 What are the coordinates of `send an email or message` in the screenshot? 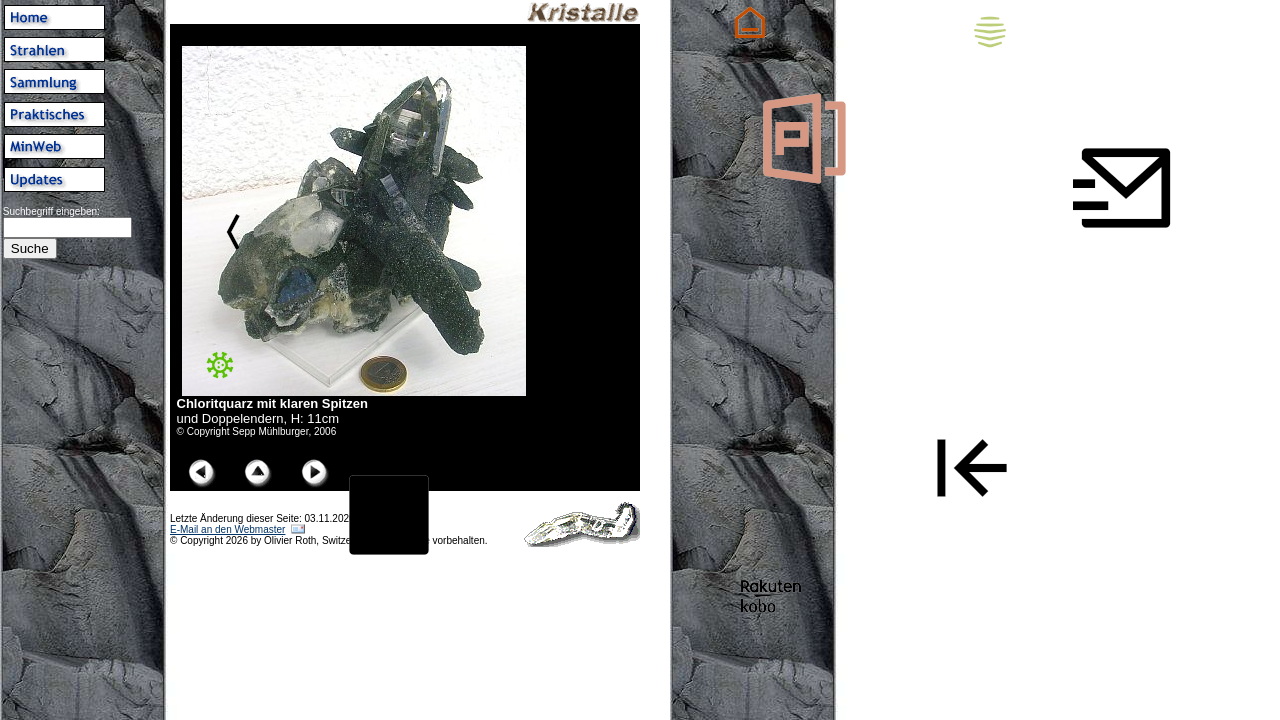 It's located at (1126, 188).